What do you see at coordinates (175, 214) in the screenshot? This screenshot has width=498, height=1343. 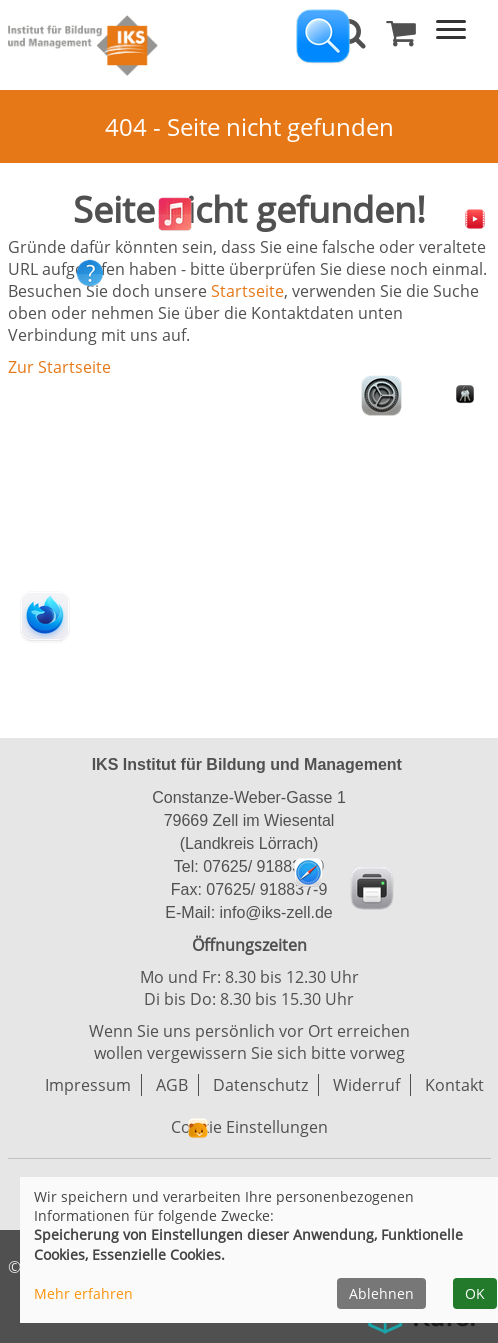 I see `open the music player app` at bounding box center [175, 214].